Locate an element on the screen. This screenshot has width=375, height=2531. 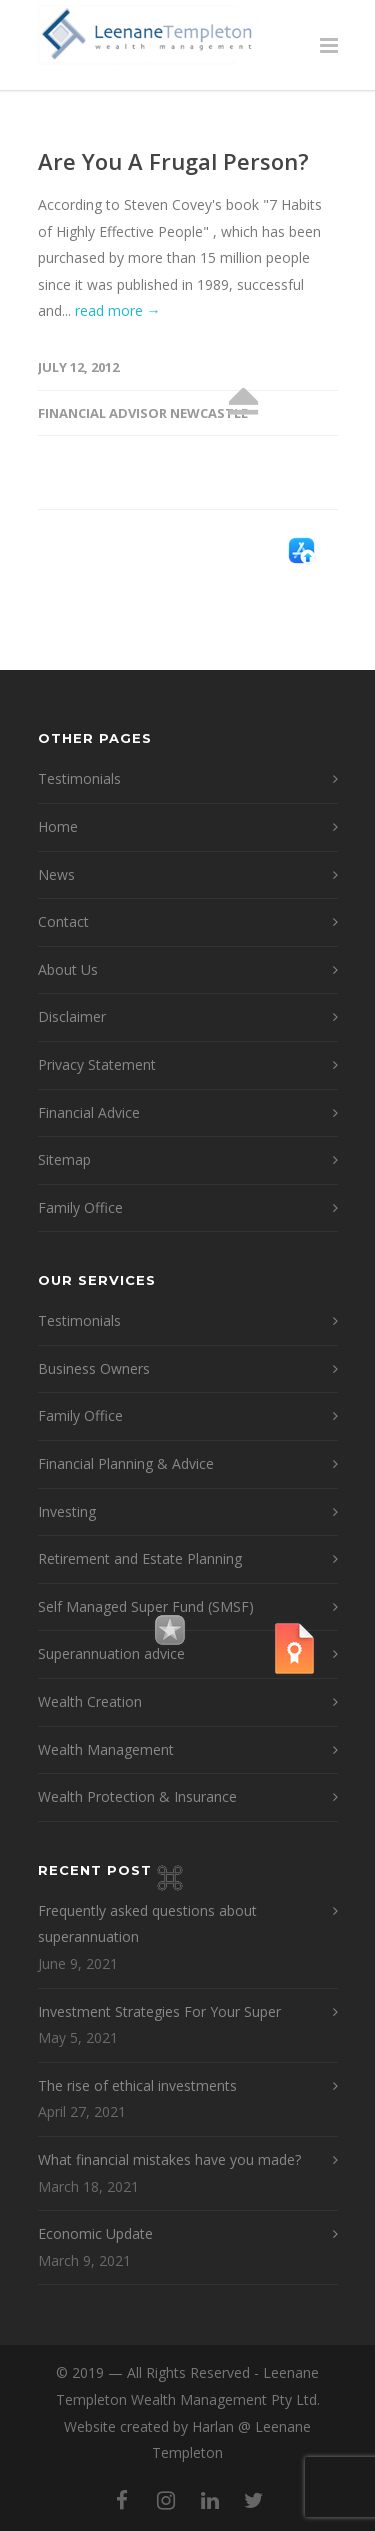
open the iTunes Store app is located at coordinates (170, 1630).